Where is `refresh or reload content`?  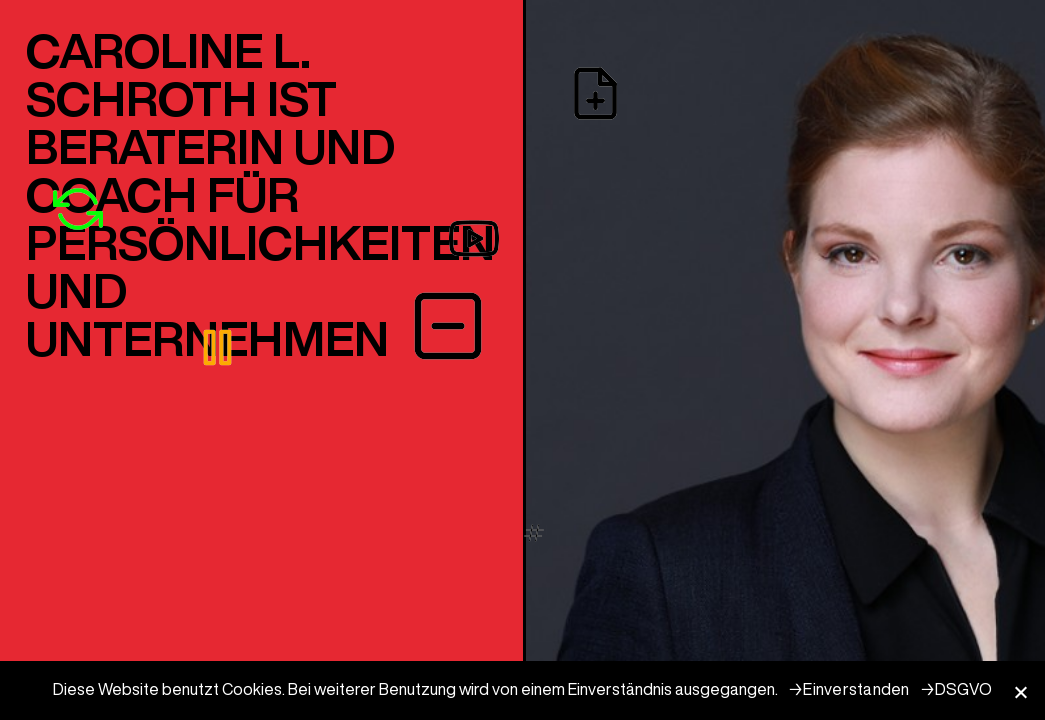 refresh or reload content is located at coordinates (78, 209).